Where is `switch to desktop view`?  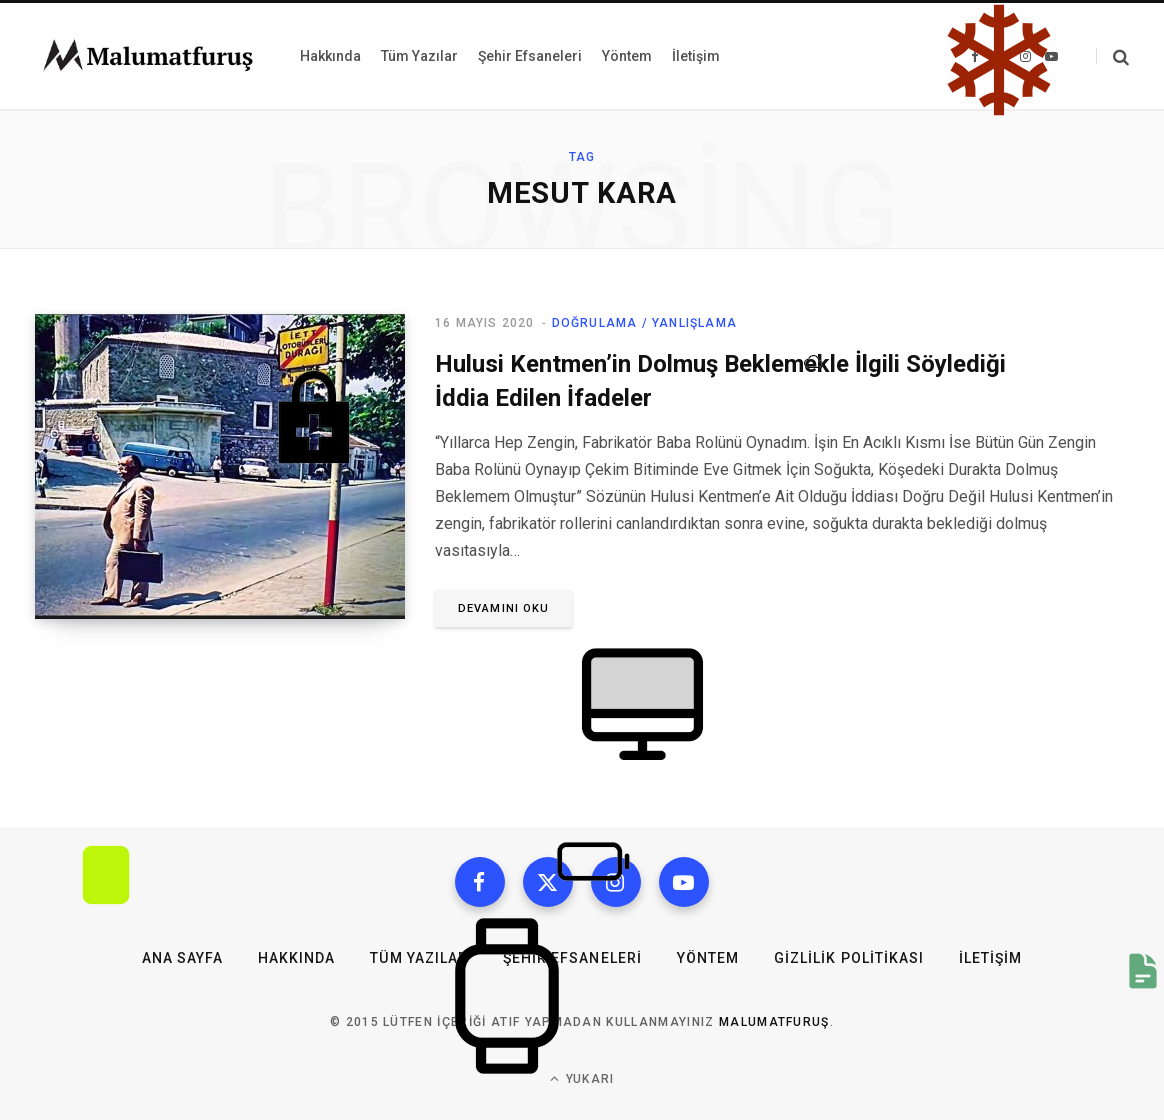
switch to desktop view is located at coordinates (642, 699).